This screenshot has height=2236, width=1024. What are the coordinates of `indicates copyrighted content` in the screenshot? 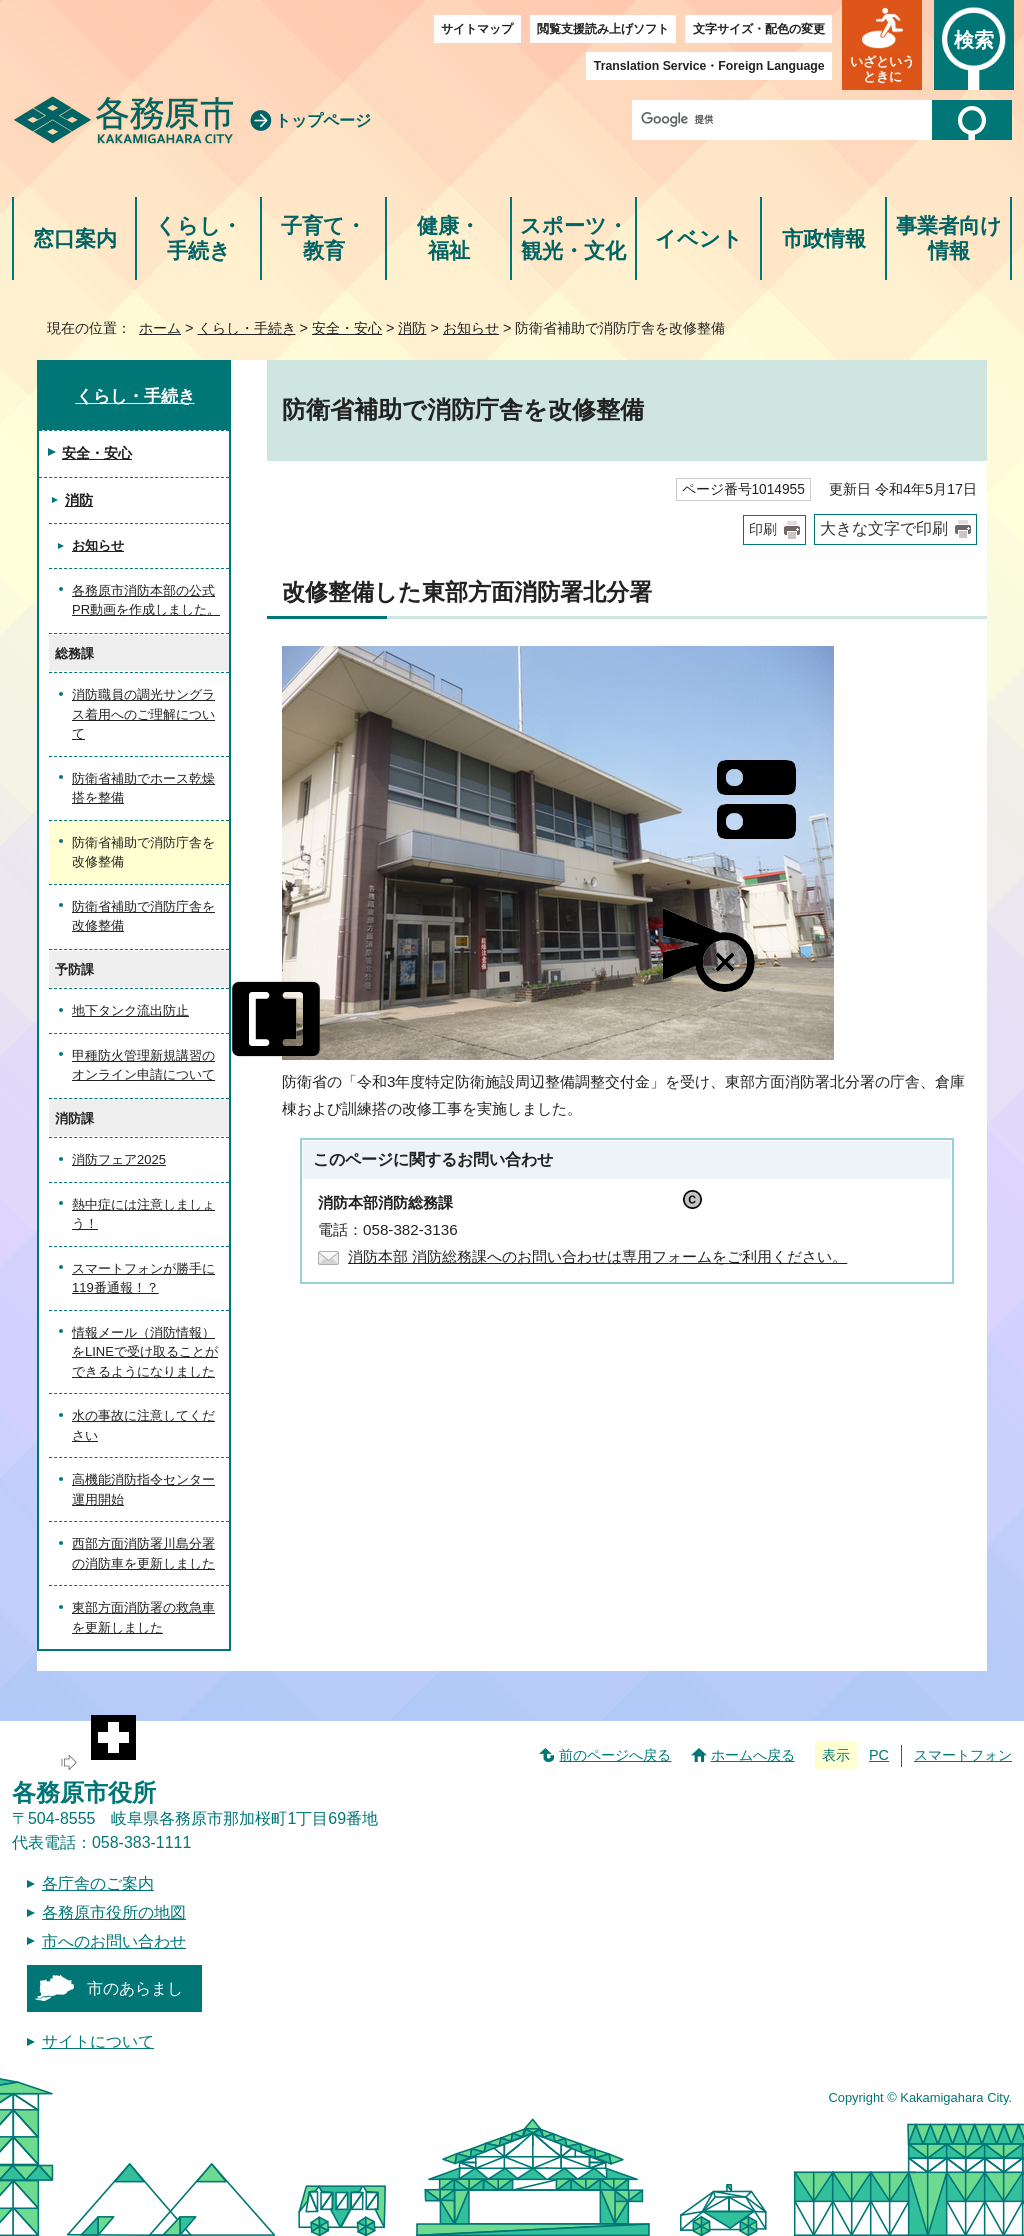 It's located at (692, 1199).